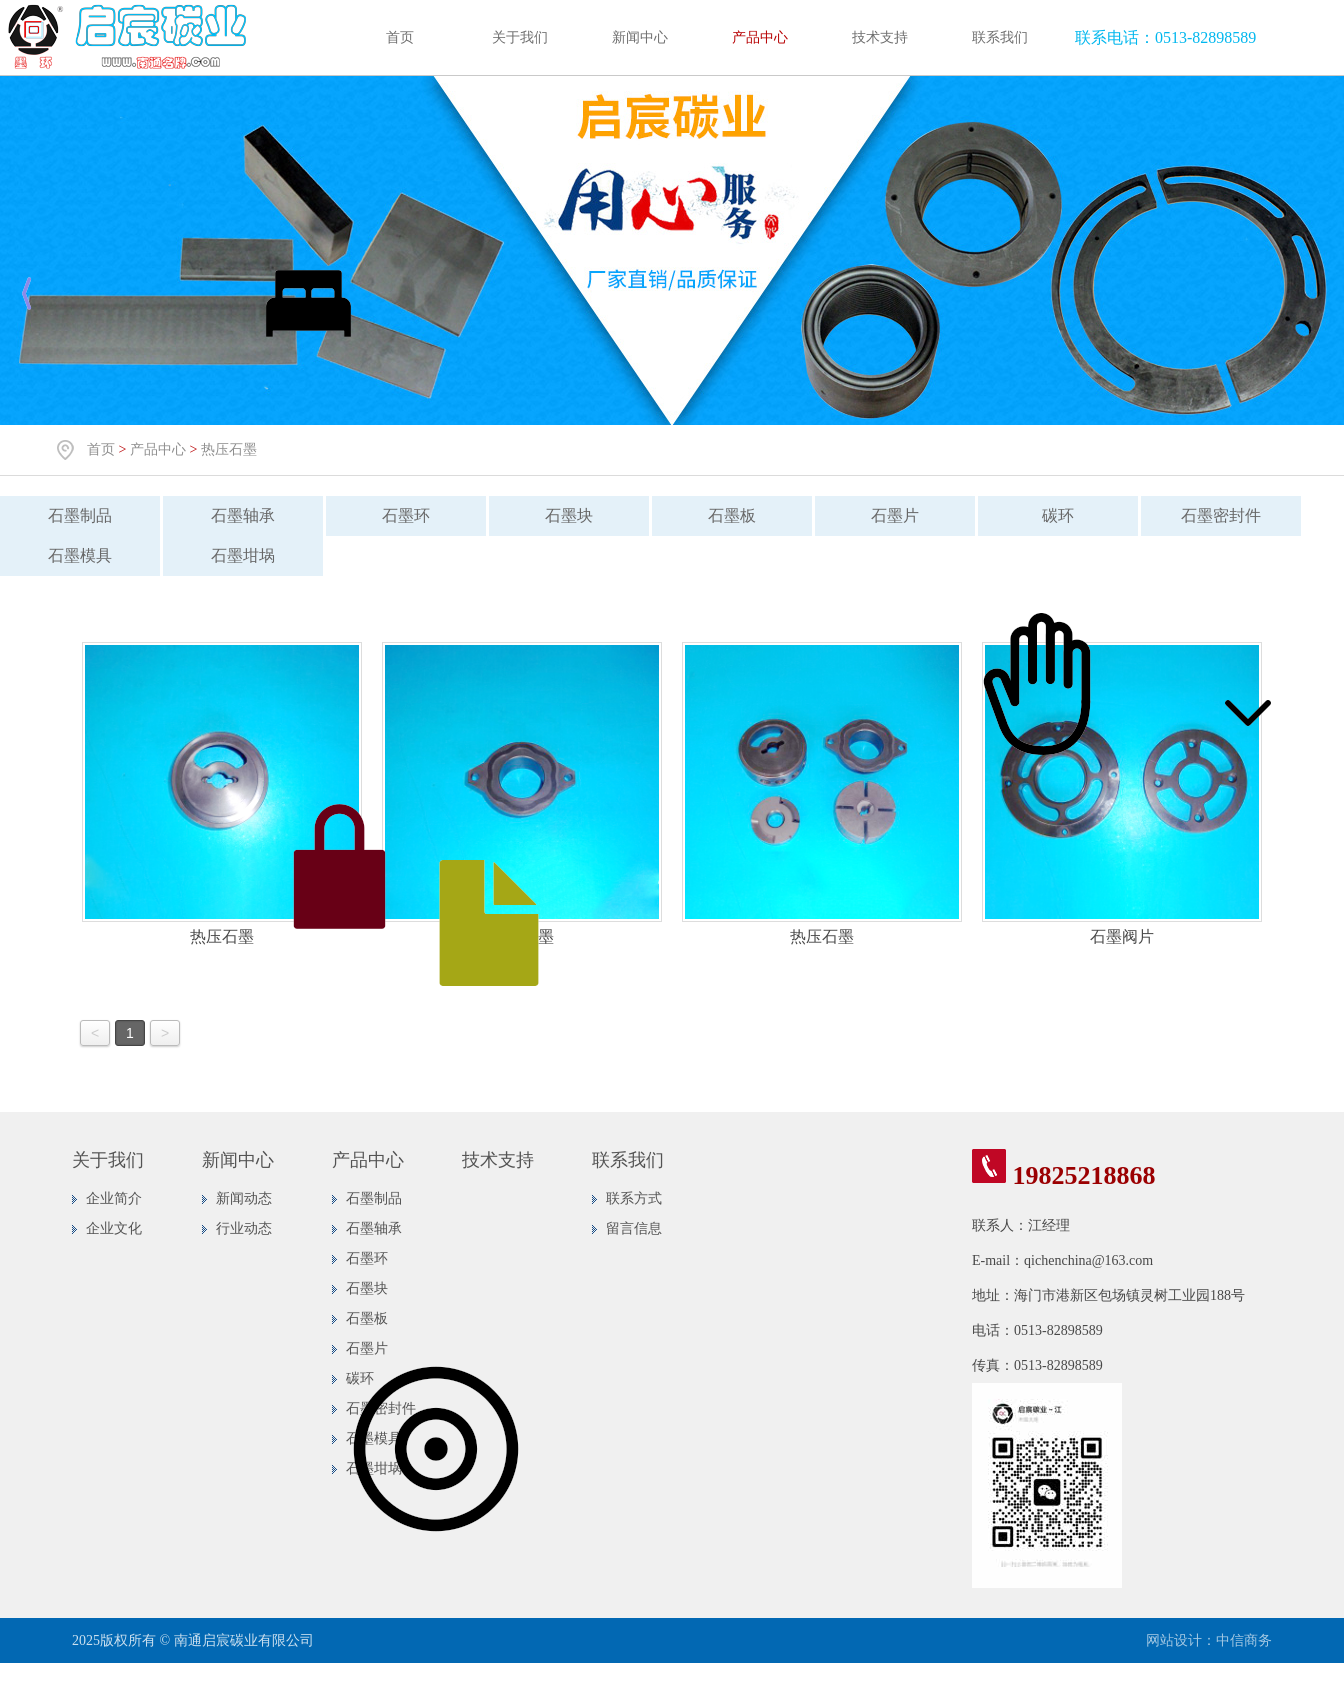 The height and width of the screenshot is (1703, 1344). I want to click on book a room or accommodation, so click(308, 303).